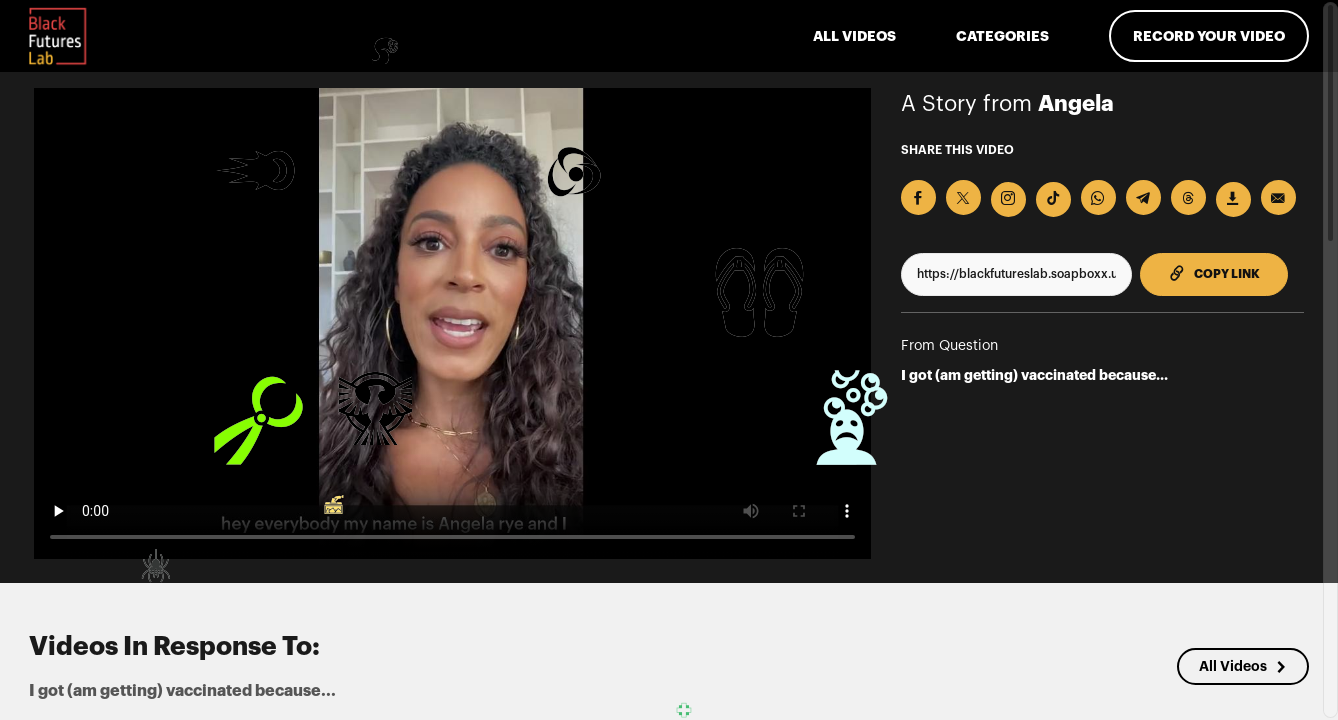 The width and height of the screenshot is (1338, 720). What do you see at coordinates (333, 504) in the screenshot?
I see `cast your vote` at bounding box center [333, 504].